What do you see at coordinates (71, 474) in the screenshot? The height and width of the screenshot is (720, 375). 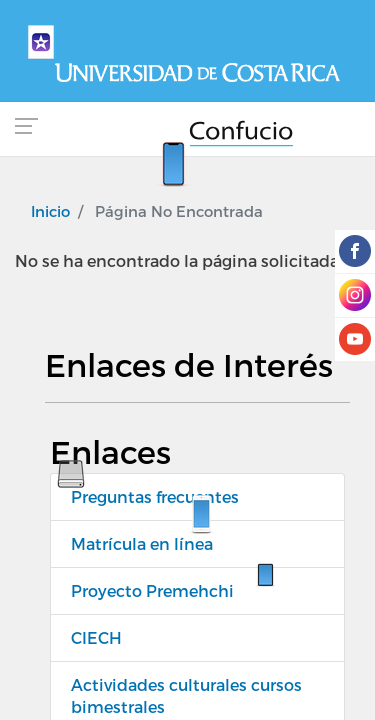 I see `access external drive in sidebar` at bounding box center [71, 474].